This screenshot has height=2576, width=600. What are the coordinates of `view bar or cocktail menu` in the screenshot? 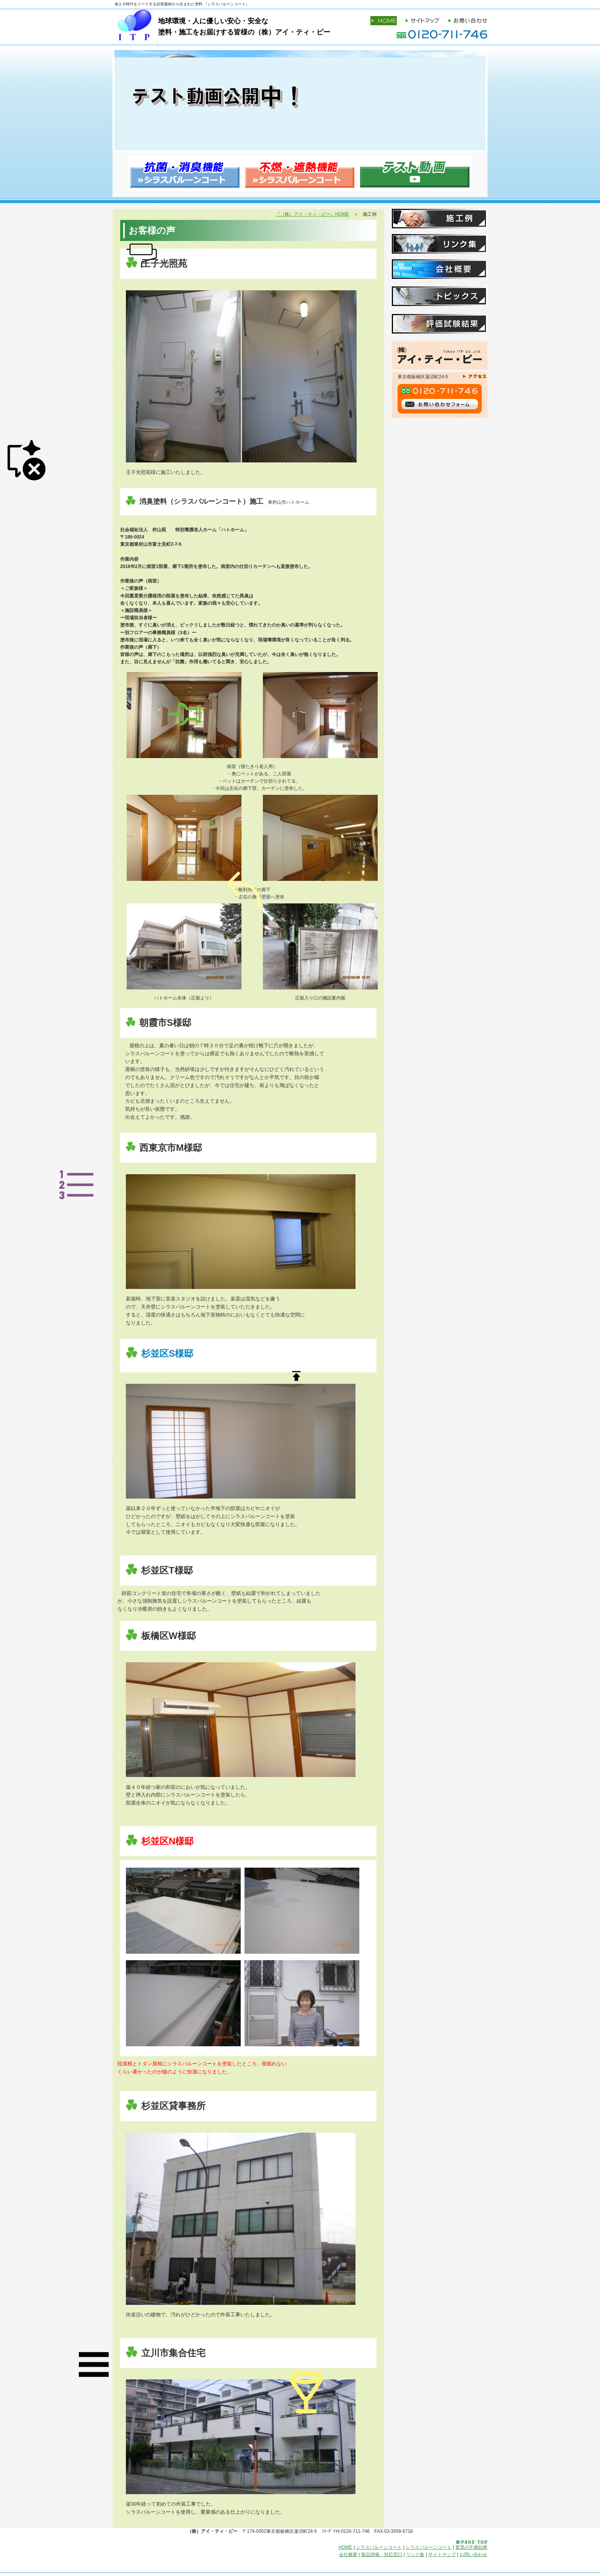 It's located at (306, 2392).